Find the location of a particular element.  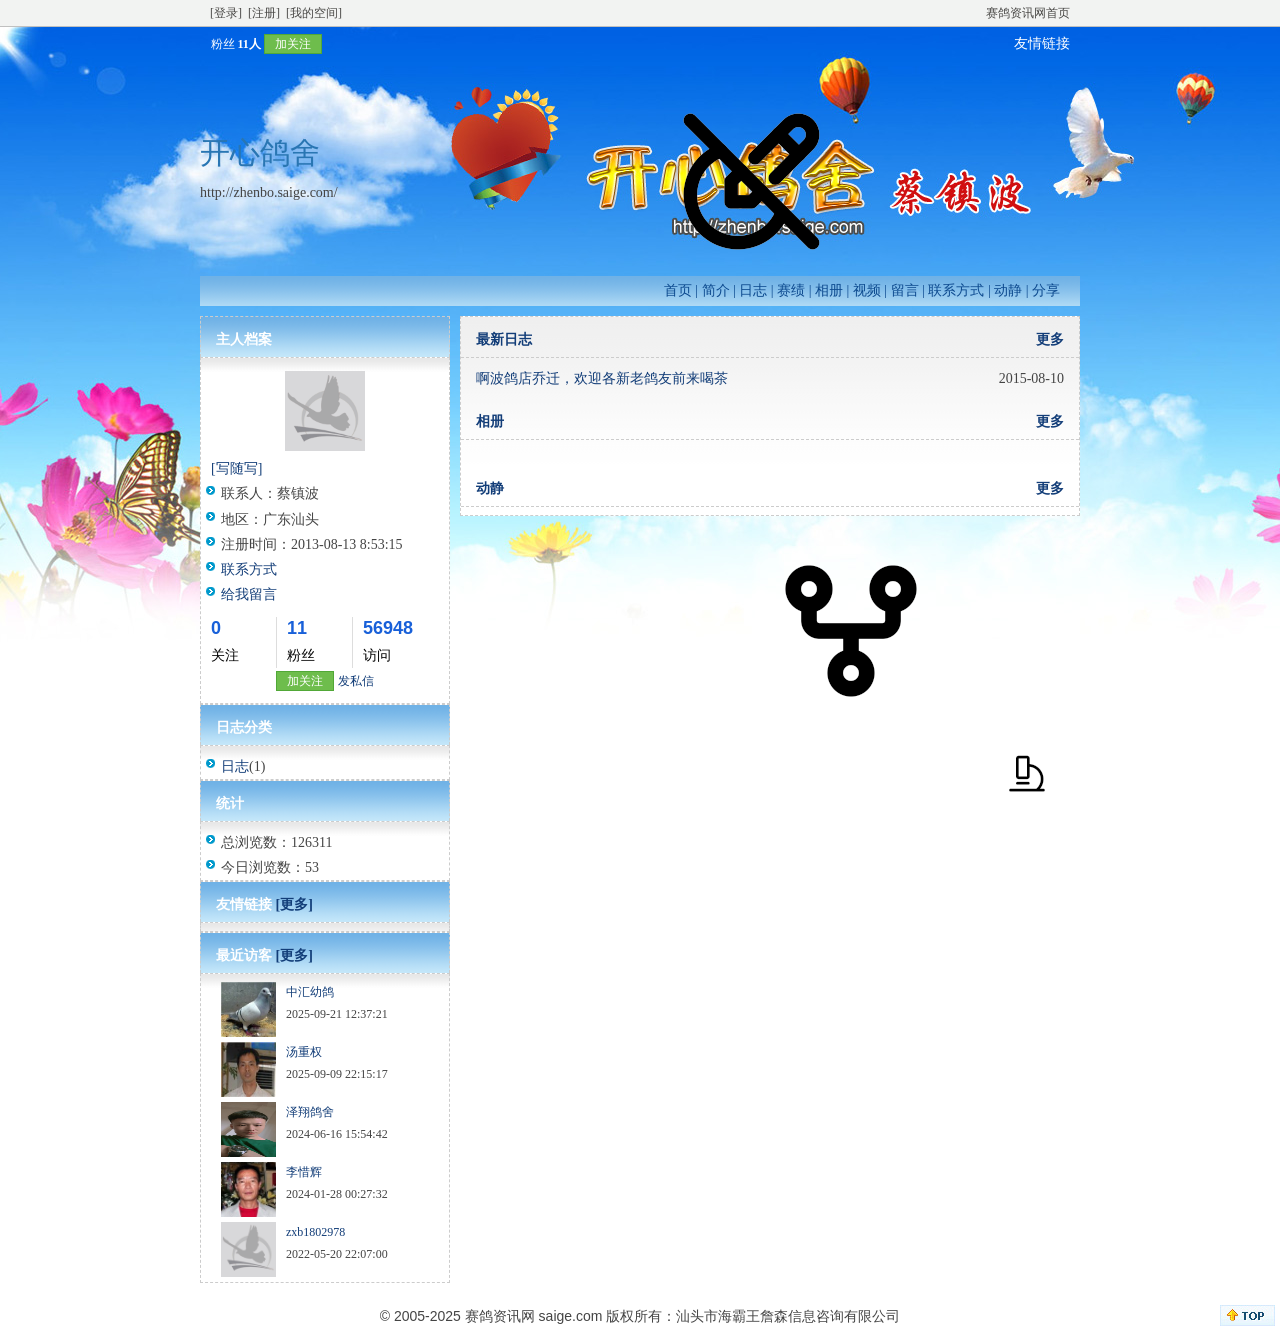

fork a repository or branch is located at coordinates (851, 631).